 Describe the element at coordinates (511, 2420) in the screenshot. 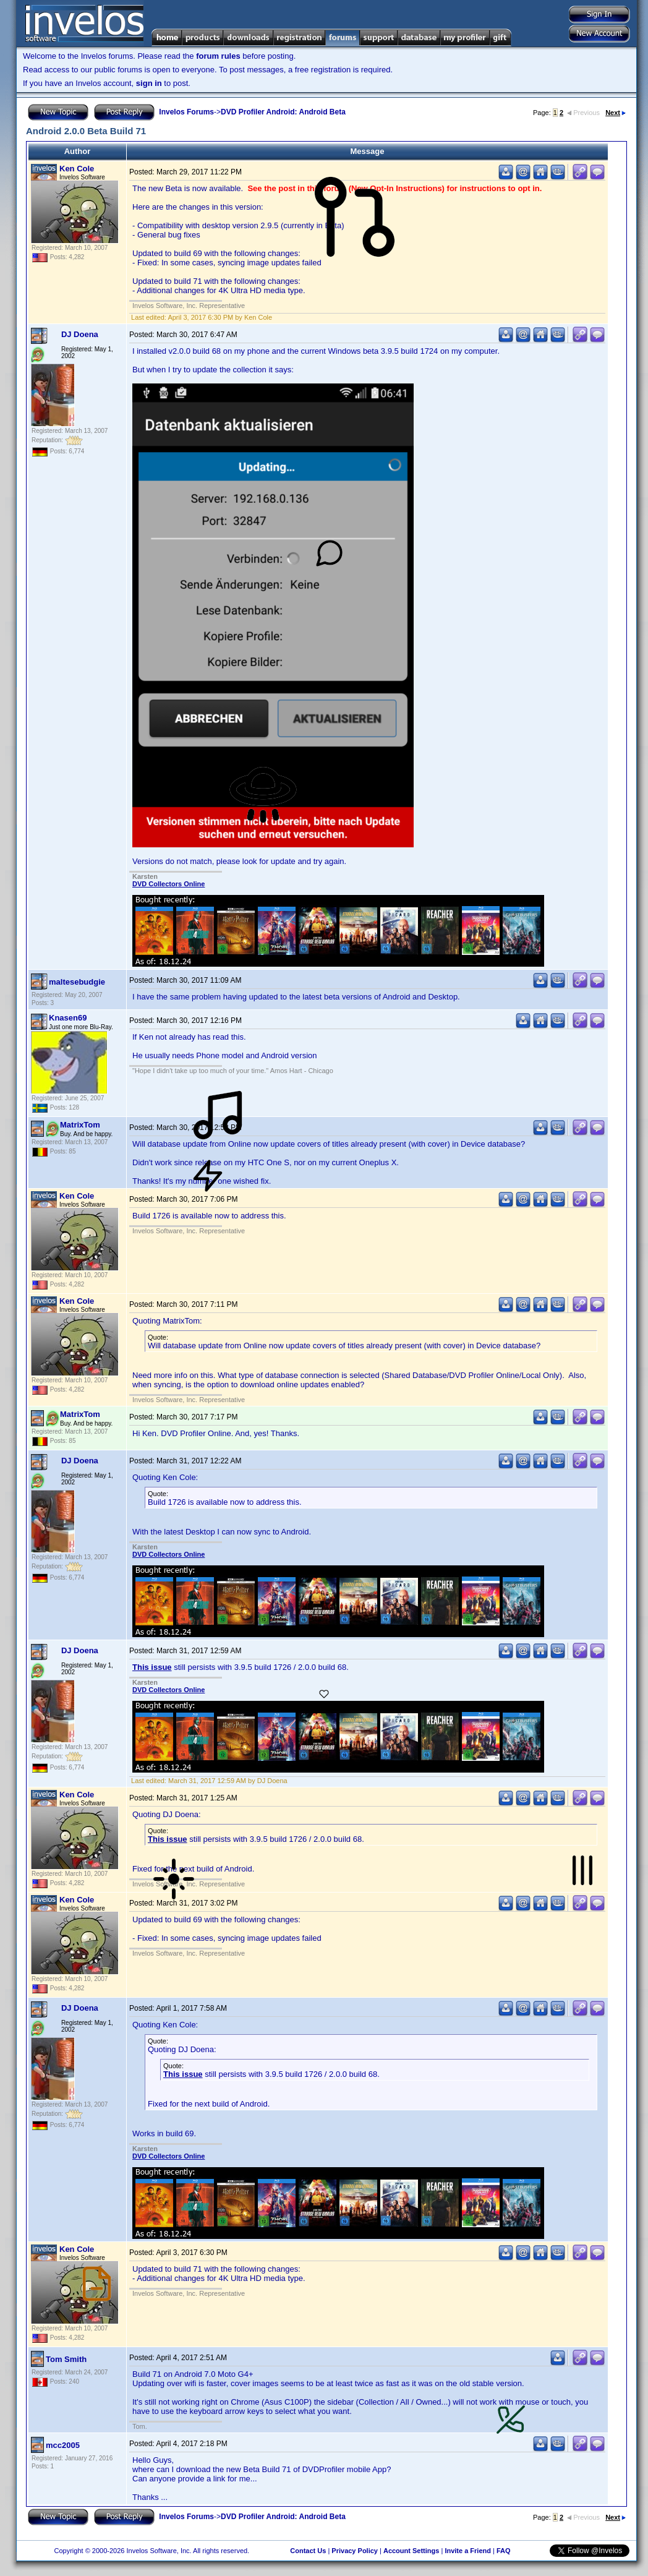

I see `mute or decline an incoming call` at that location.